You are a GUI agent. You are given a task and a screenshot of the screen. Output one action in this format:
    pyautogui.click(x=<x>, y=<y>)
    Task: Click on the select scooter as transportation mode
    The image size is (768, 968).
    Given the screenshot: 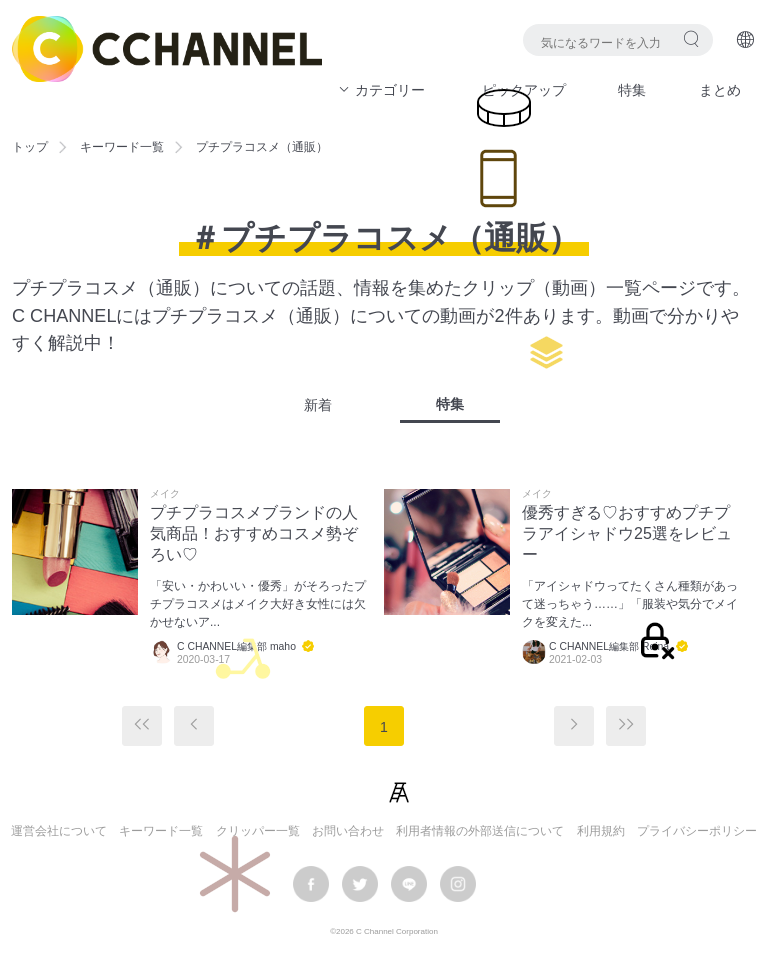 What is the action you would take?
    pyautogui.click(x=243, y=661)
    